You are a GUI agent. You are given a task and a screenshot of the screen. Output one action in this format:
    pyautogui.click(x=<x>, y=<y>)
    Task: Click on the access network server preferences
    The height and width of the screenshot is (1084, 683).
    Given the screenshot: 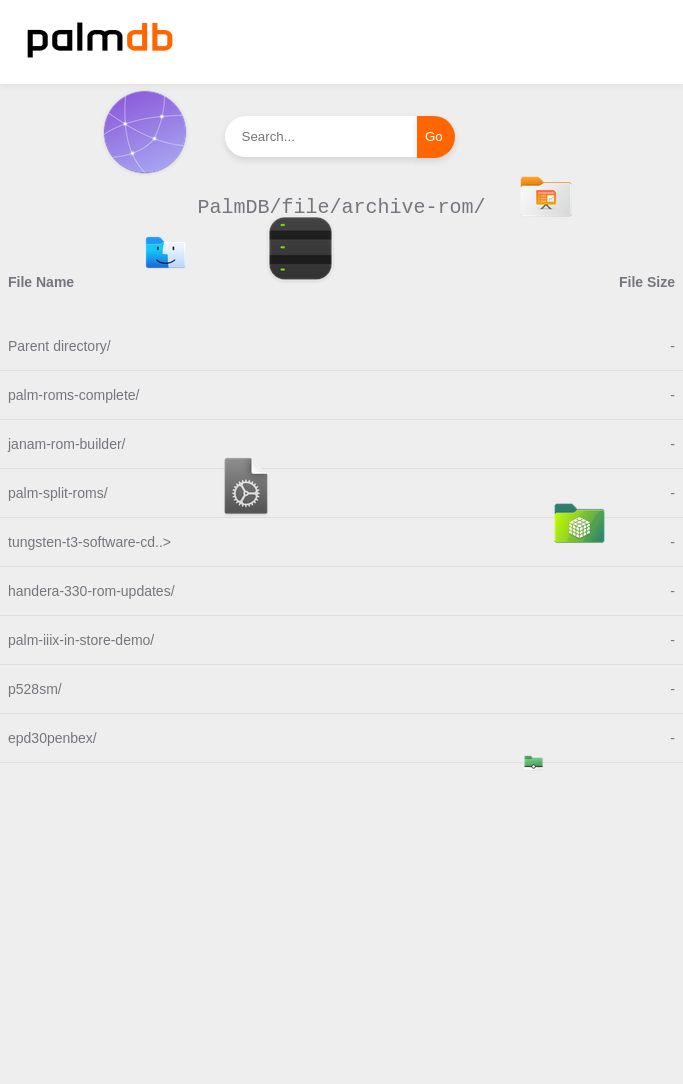 What is the action you would take?
    pyautogui.click(x=300, y=249)
    